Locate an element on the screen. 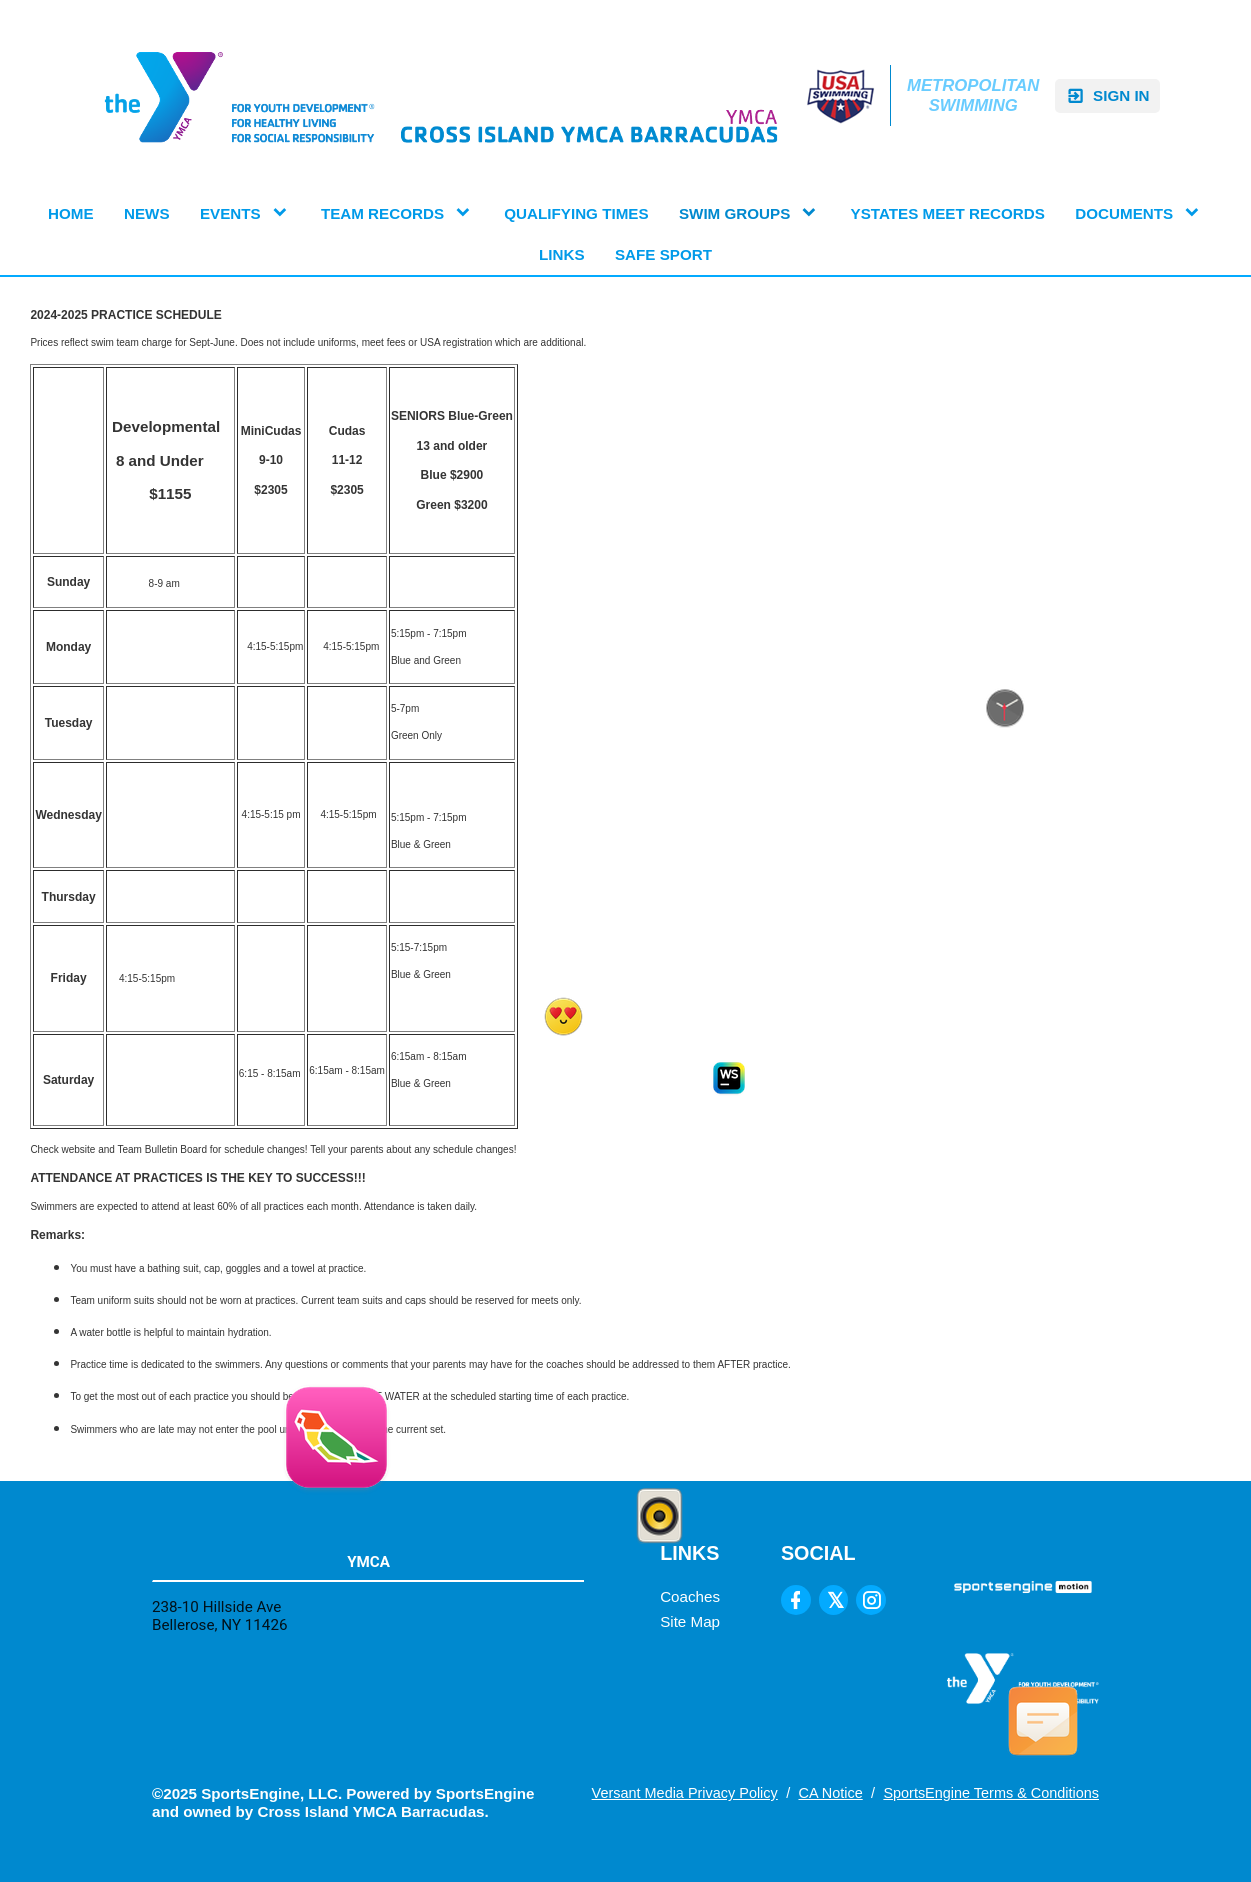 Image resolution: width=1251 pixels, height=1882 pixels. open rhythmbox music player is located at coordinates (659, 1515).